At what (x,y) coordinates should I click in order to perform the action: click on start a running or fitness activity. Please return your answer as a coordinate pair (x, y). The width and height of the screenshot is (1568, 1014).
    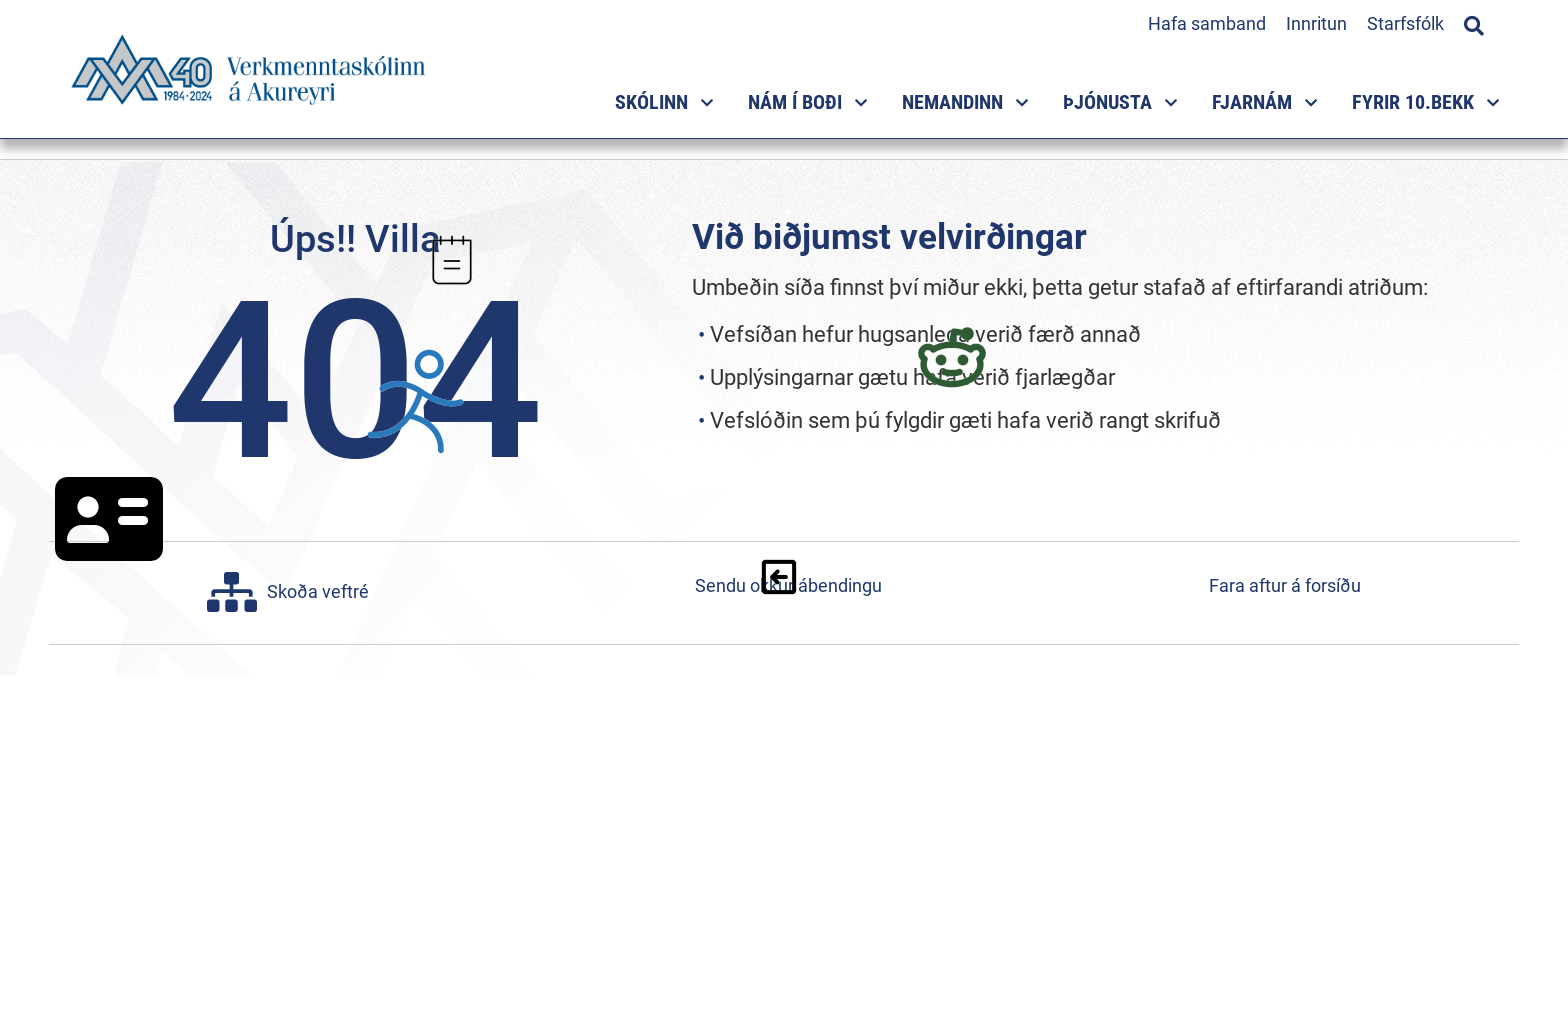
    Looking at the image, I should click on (417, 399).